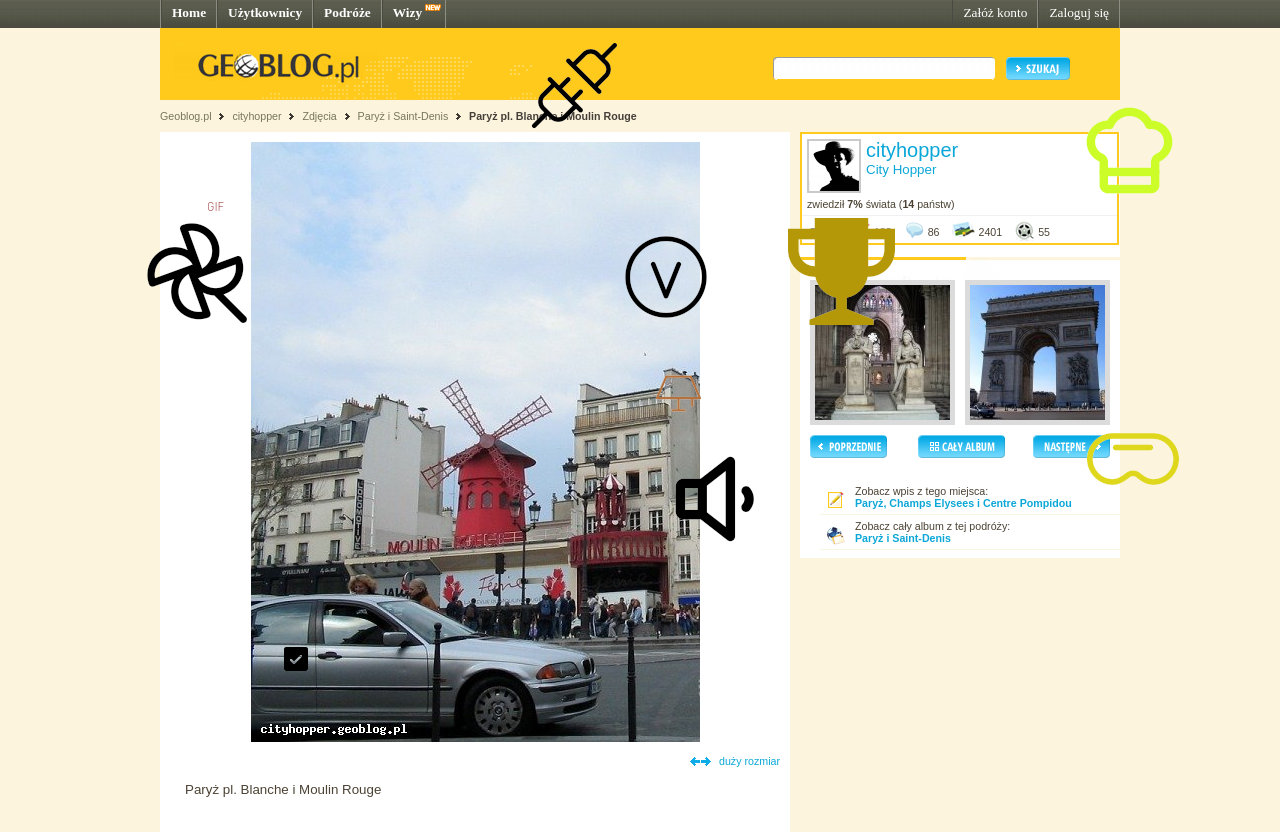  What do you see at coordinates (215, 206) in the screenshot?
I see `insert a gif into your message` at bounding box center [215, 206].